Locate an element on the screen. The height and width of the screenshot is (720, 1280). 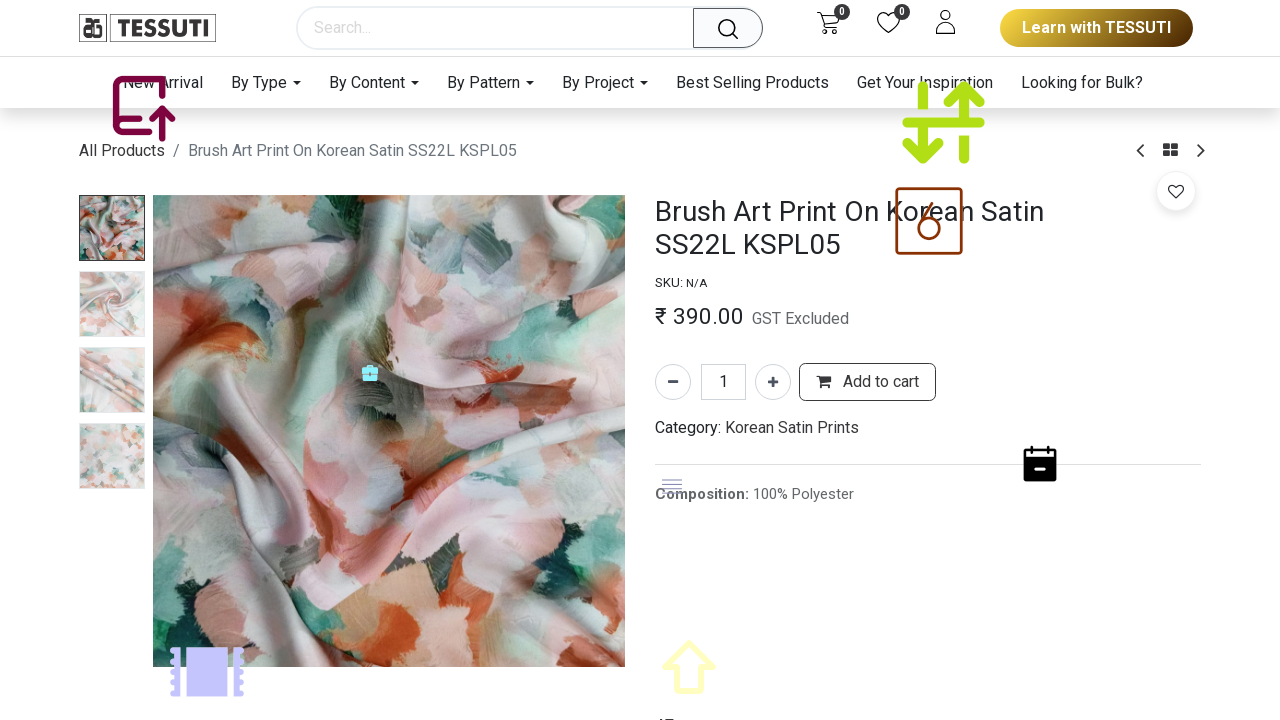
view rug or carpet products is located at coordinates (207, 672).